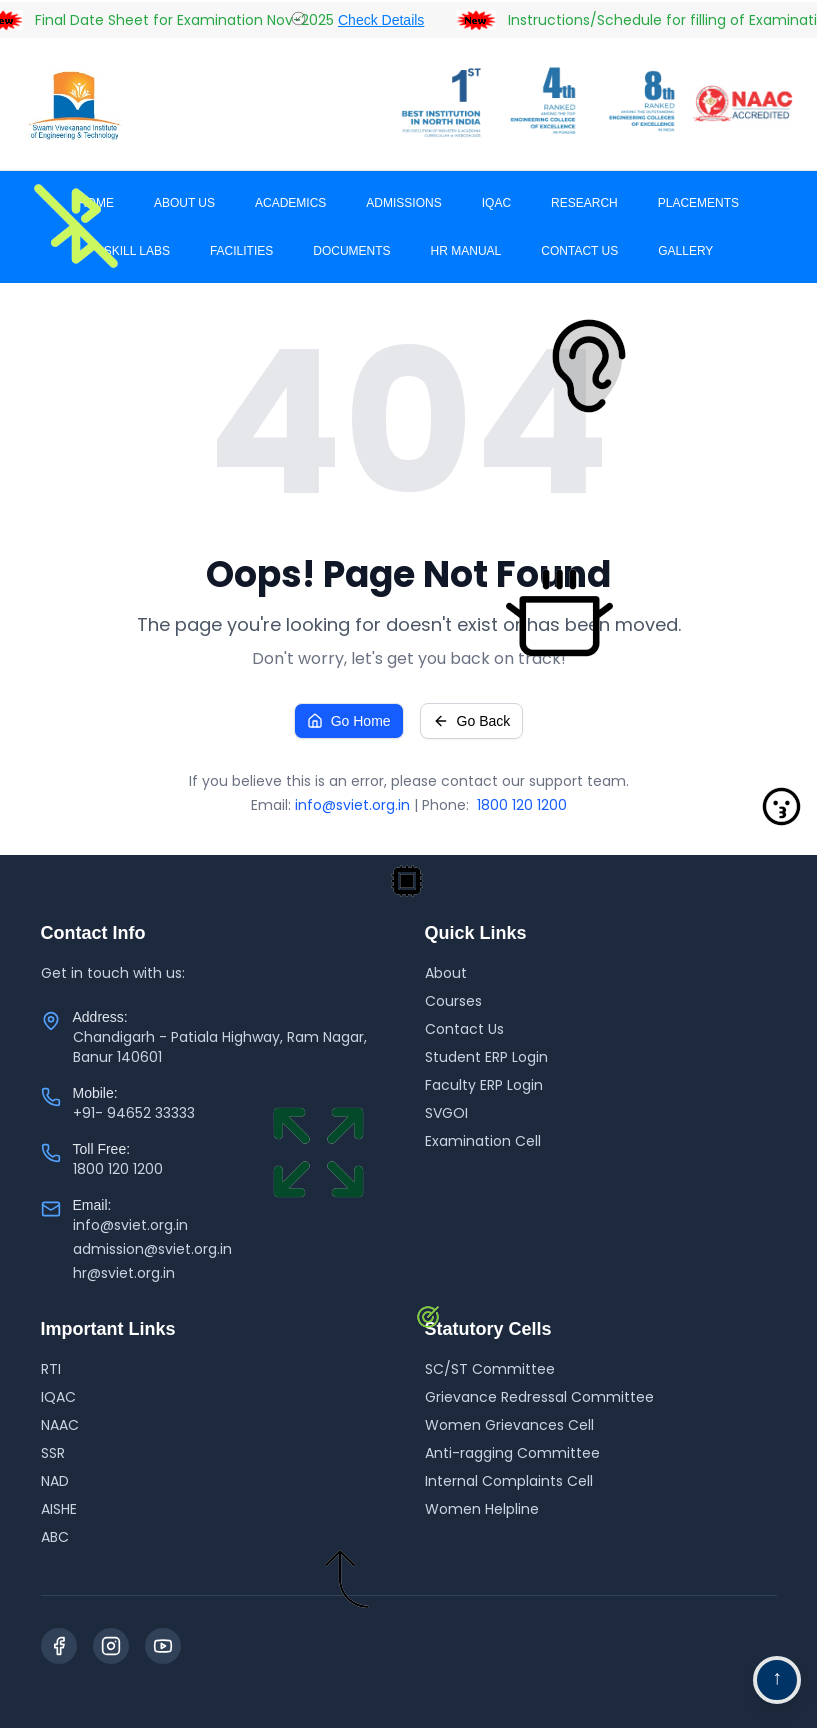  I want to click on view hardware or processor information, so click(407, 881).